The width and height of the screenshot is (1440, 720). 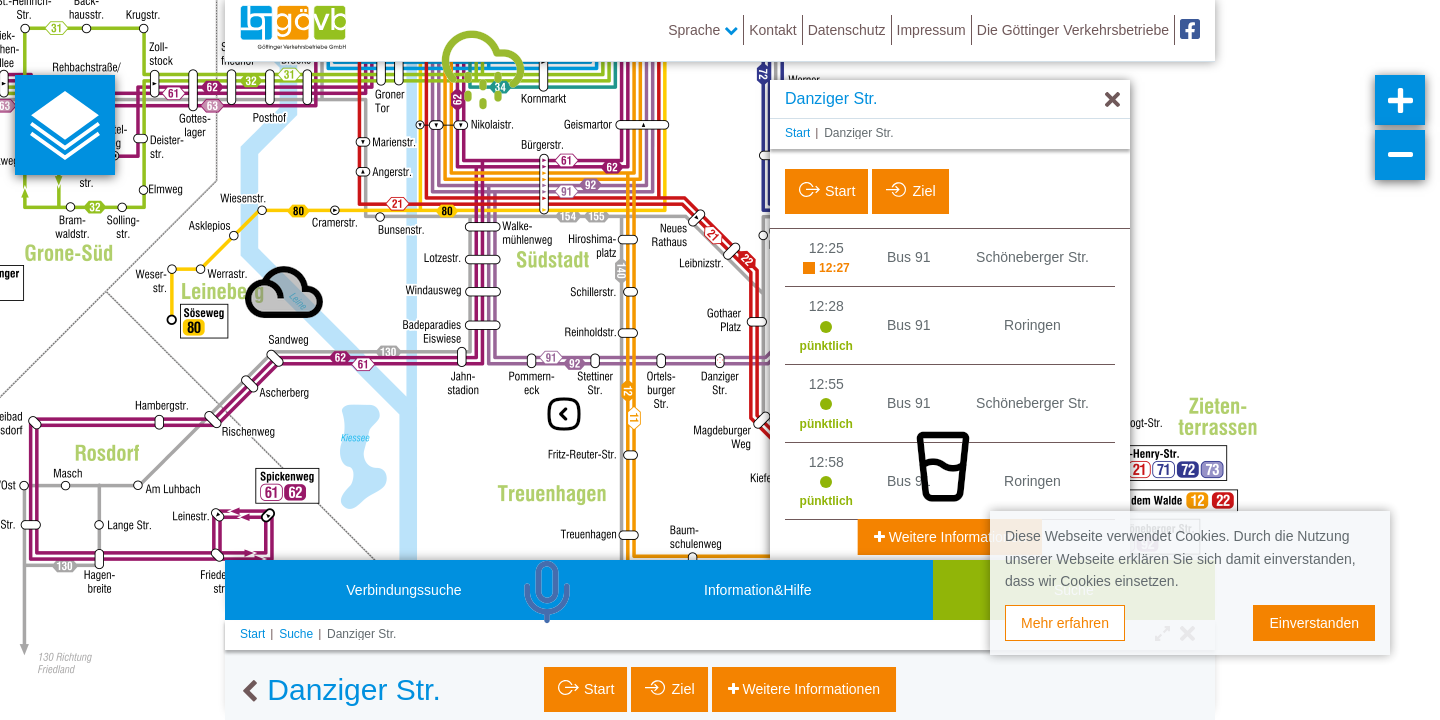 What do you see at coordinates (547, 592) in the screenshot?
I see `tap to start voice input` at bounding box center [547, 592].